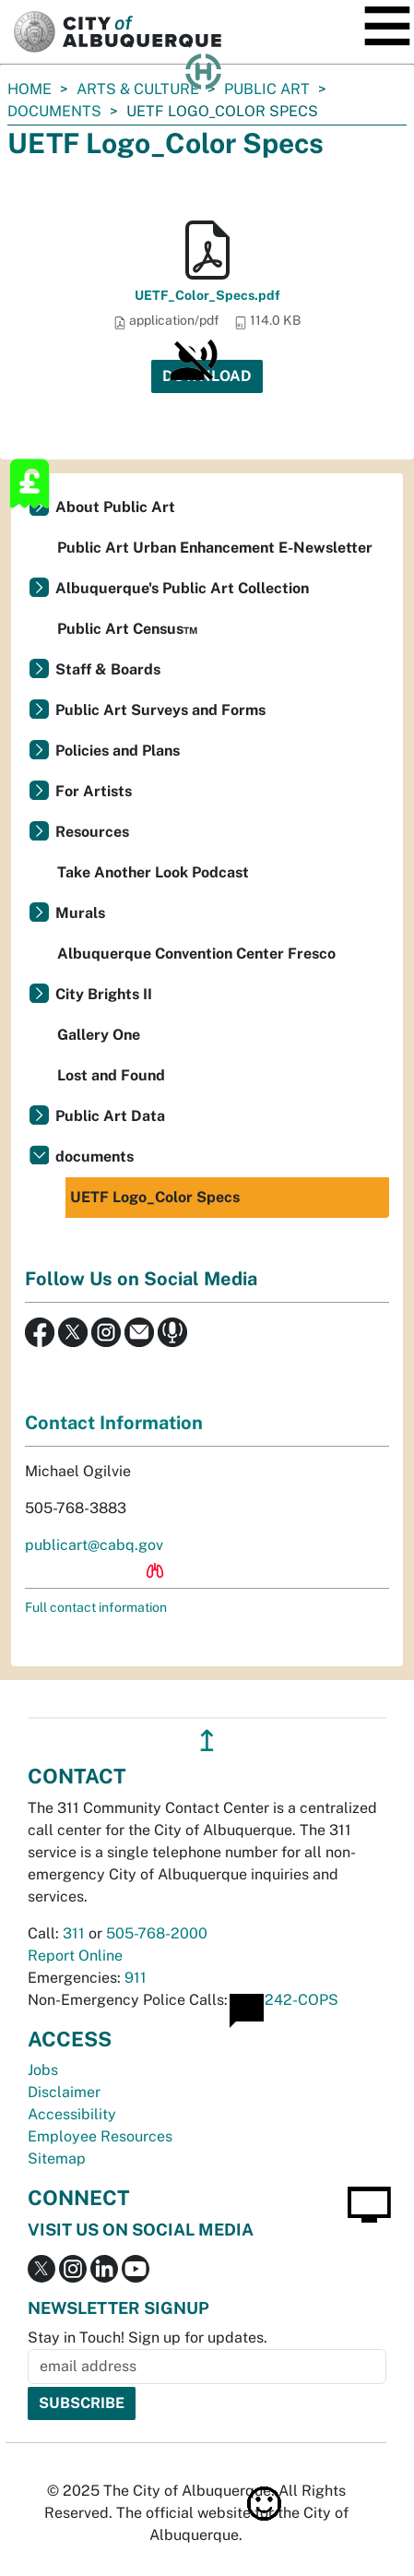  What do you see at coordinates (369, 2204) in the screenshot?
I see `access personal video content` at bounding box center [369, 2204].